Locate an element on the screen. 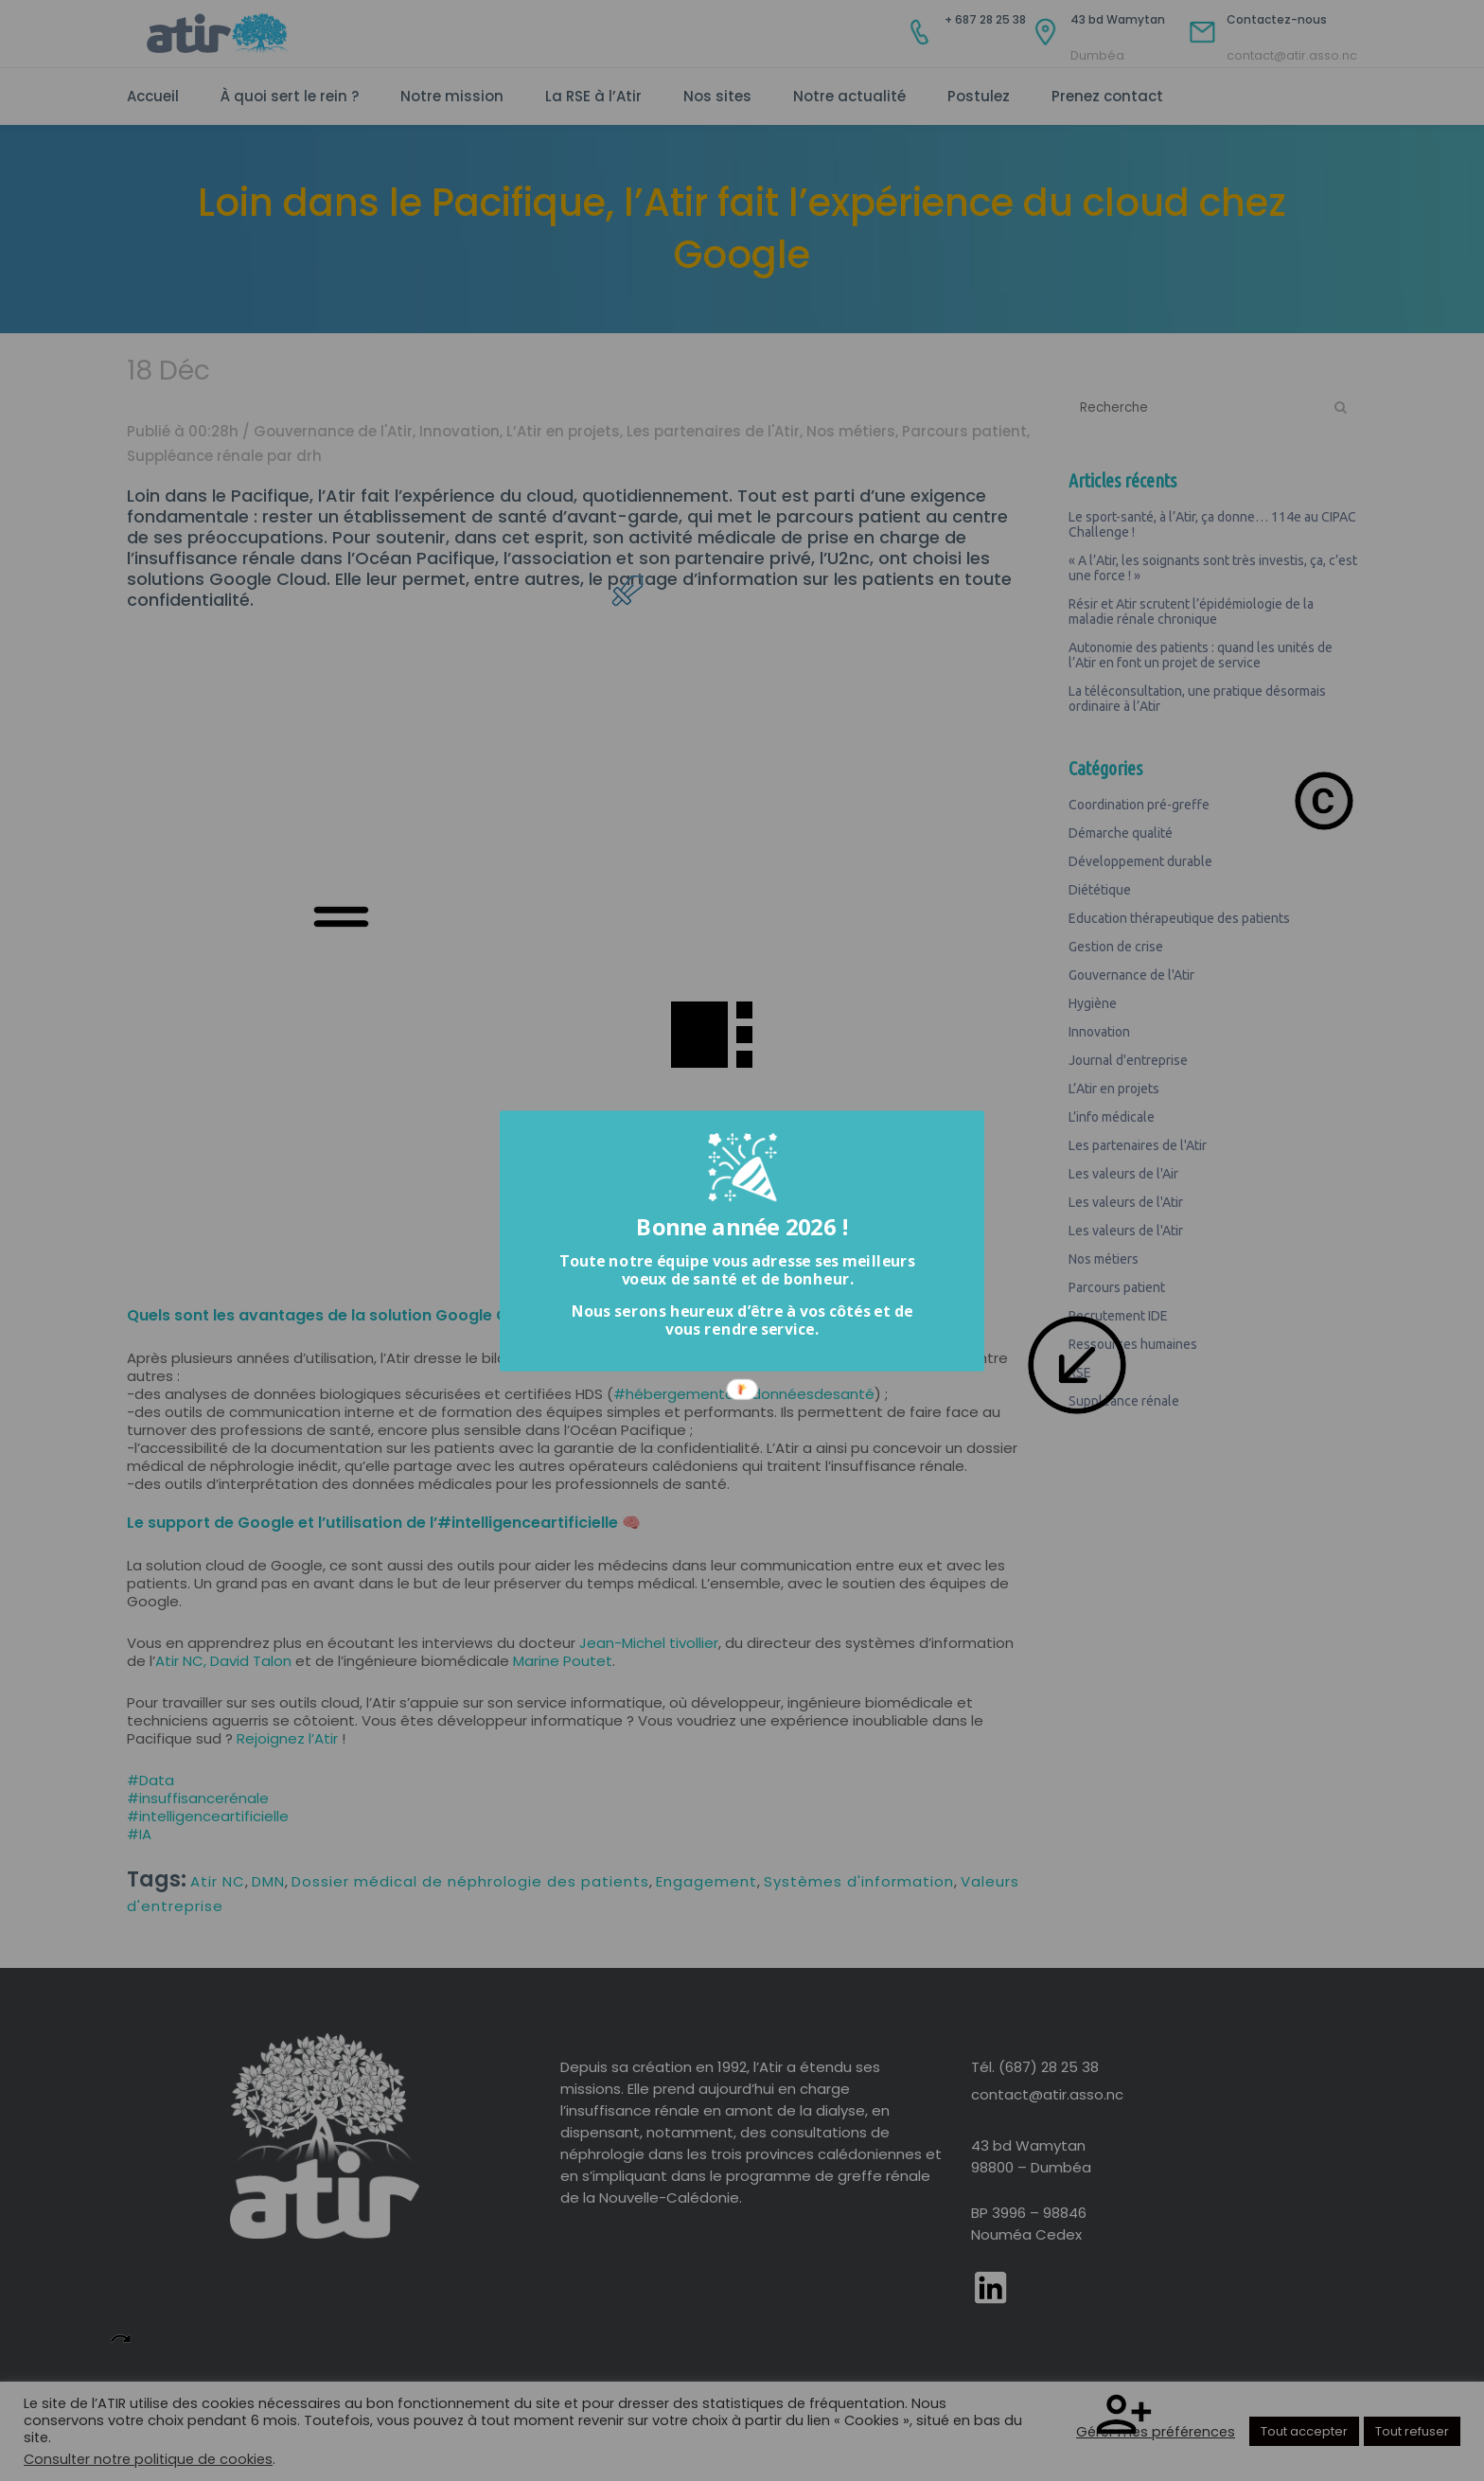 The height and width of the screenshot is (2481, 1484). add a new contact is located at coordinates (1123, 2414).